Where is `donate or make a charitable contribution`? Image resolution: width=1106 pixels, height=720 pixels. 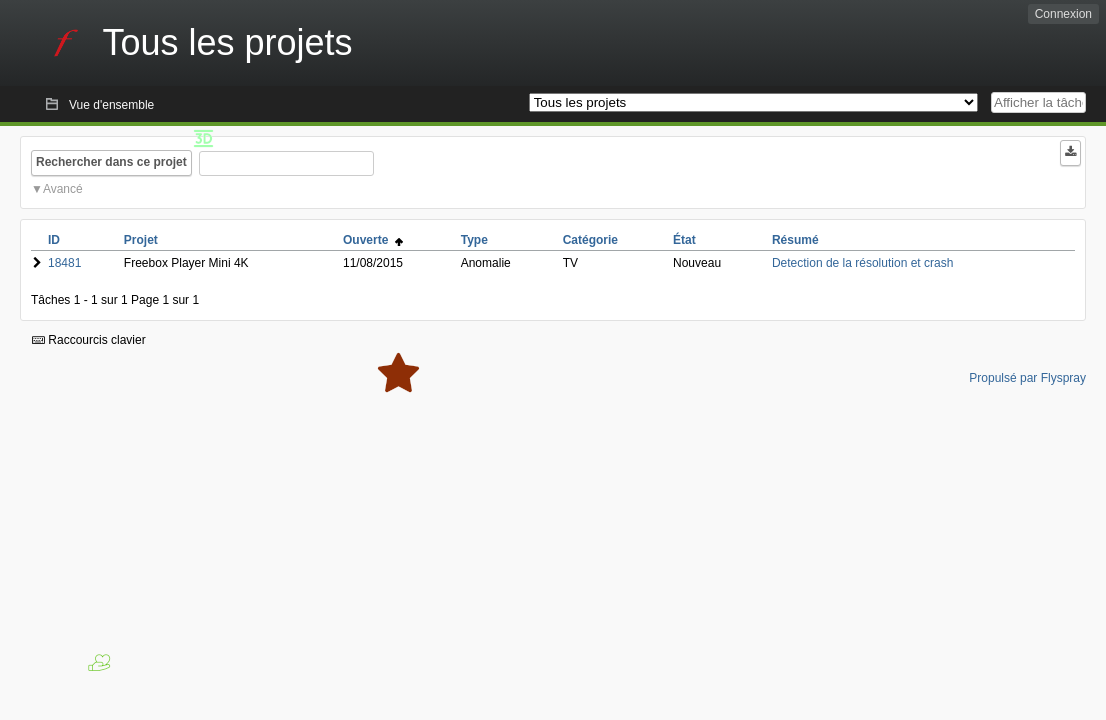 donate or make a charitable contribution is located at coordinates (100, 663).